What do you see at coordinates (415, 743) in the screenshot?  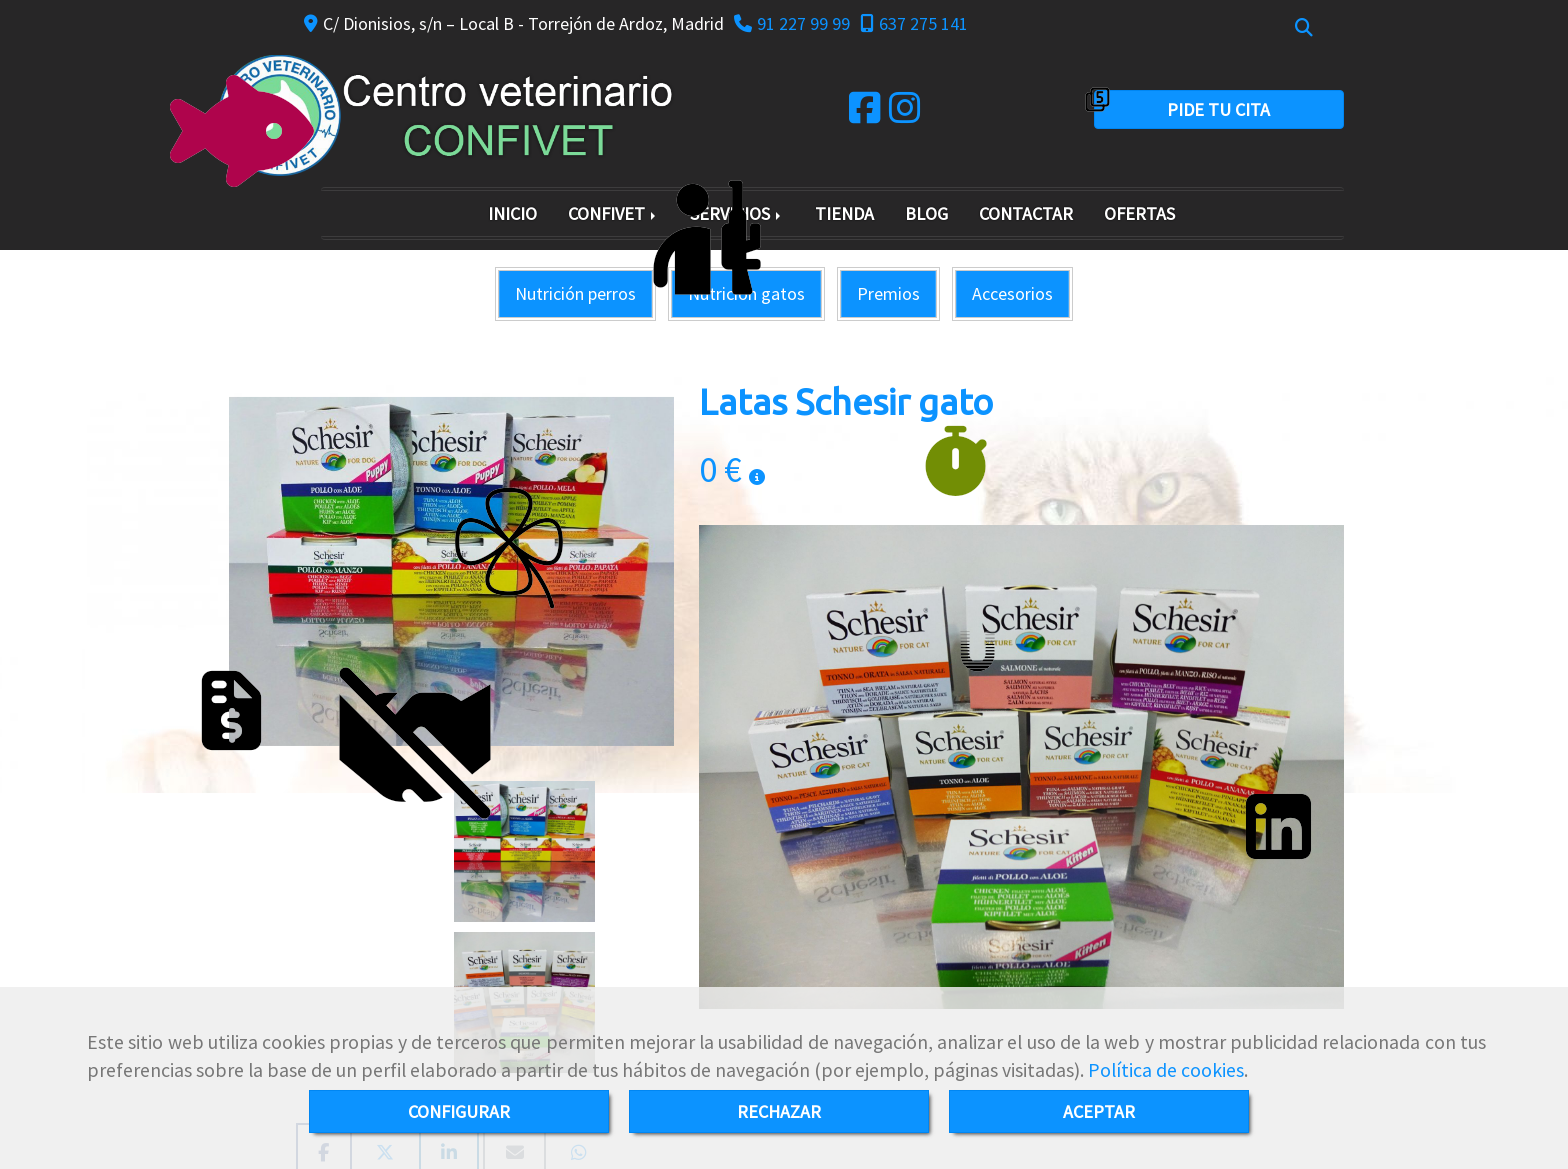 I see `indicates agreement or partnership is cancelled` at bounding box center [415, 743].